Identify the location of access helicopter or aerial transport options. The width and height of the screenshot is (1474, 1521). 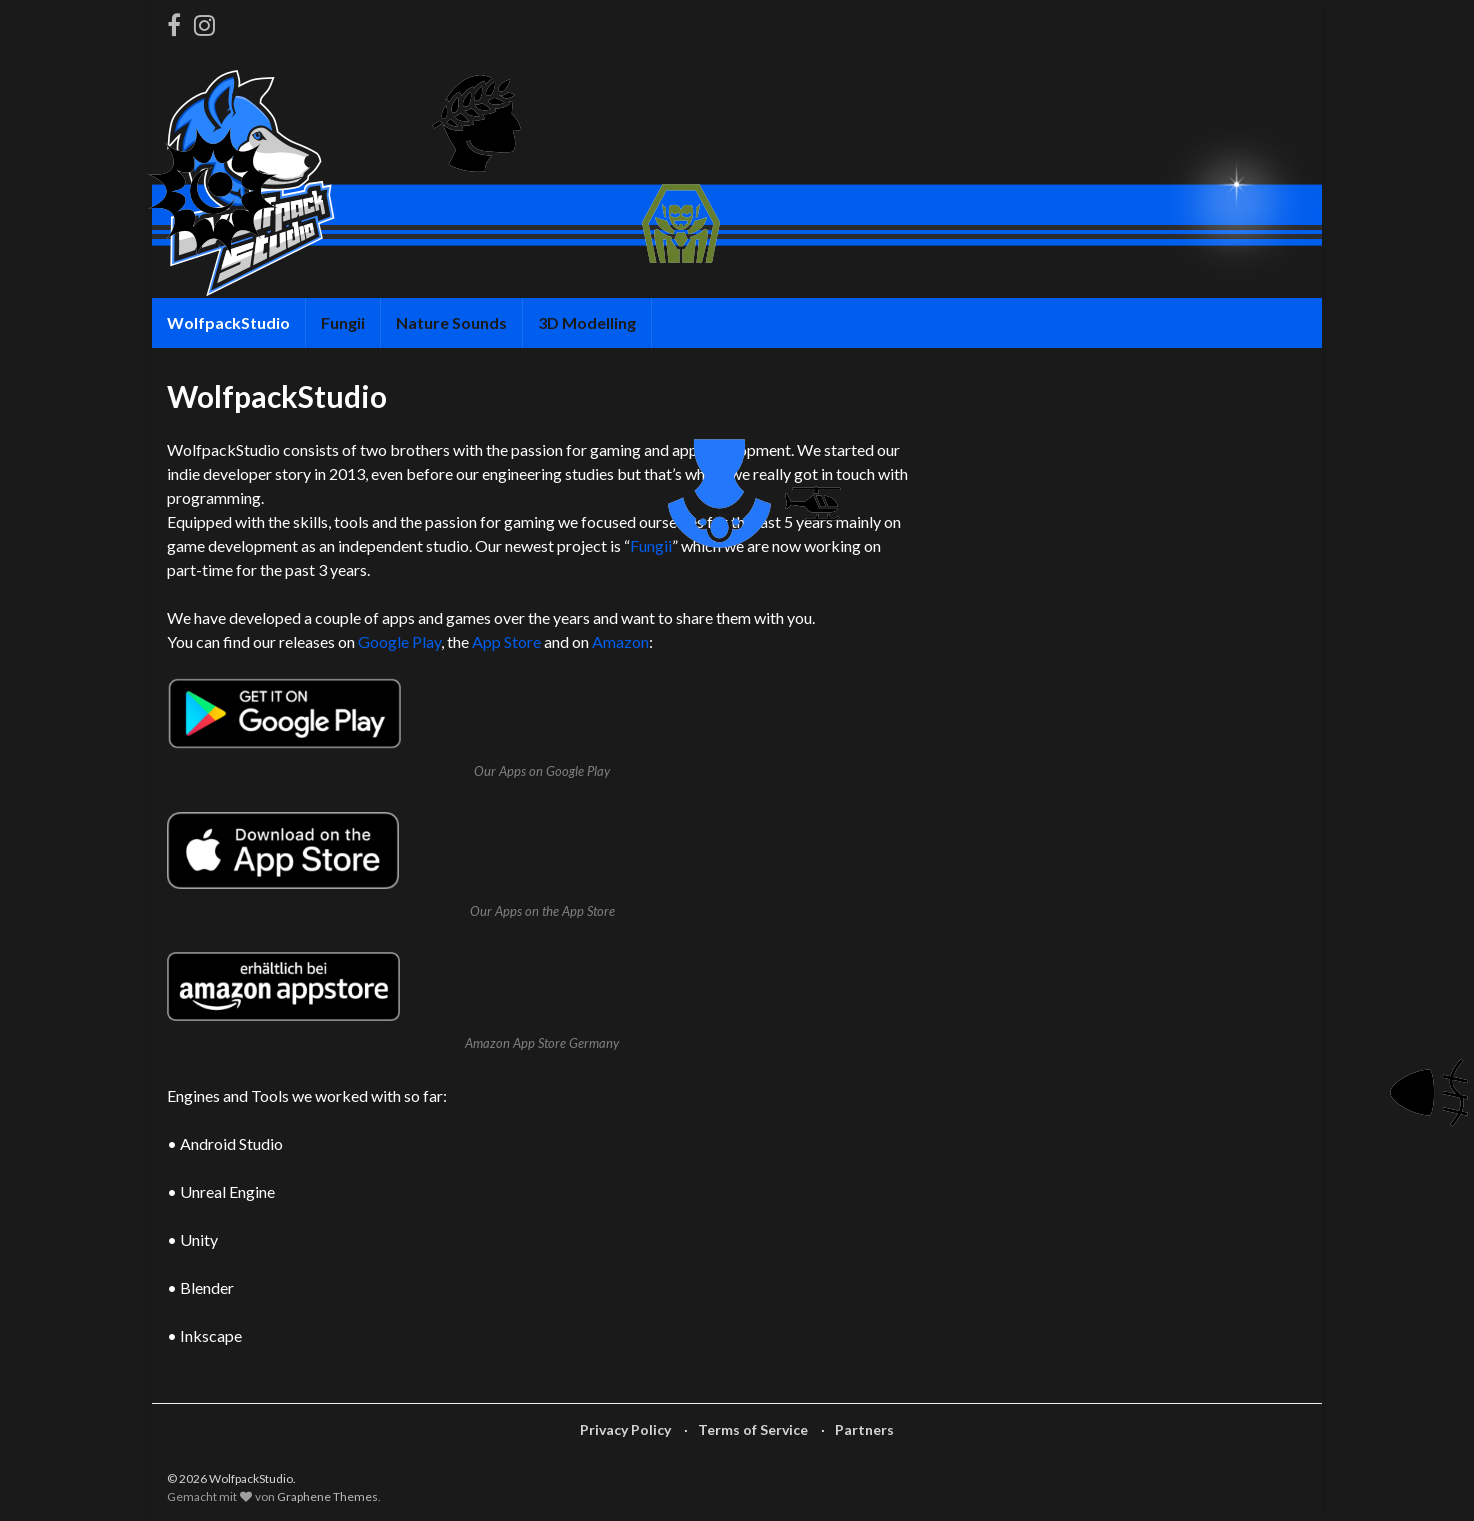
(812, 503).